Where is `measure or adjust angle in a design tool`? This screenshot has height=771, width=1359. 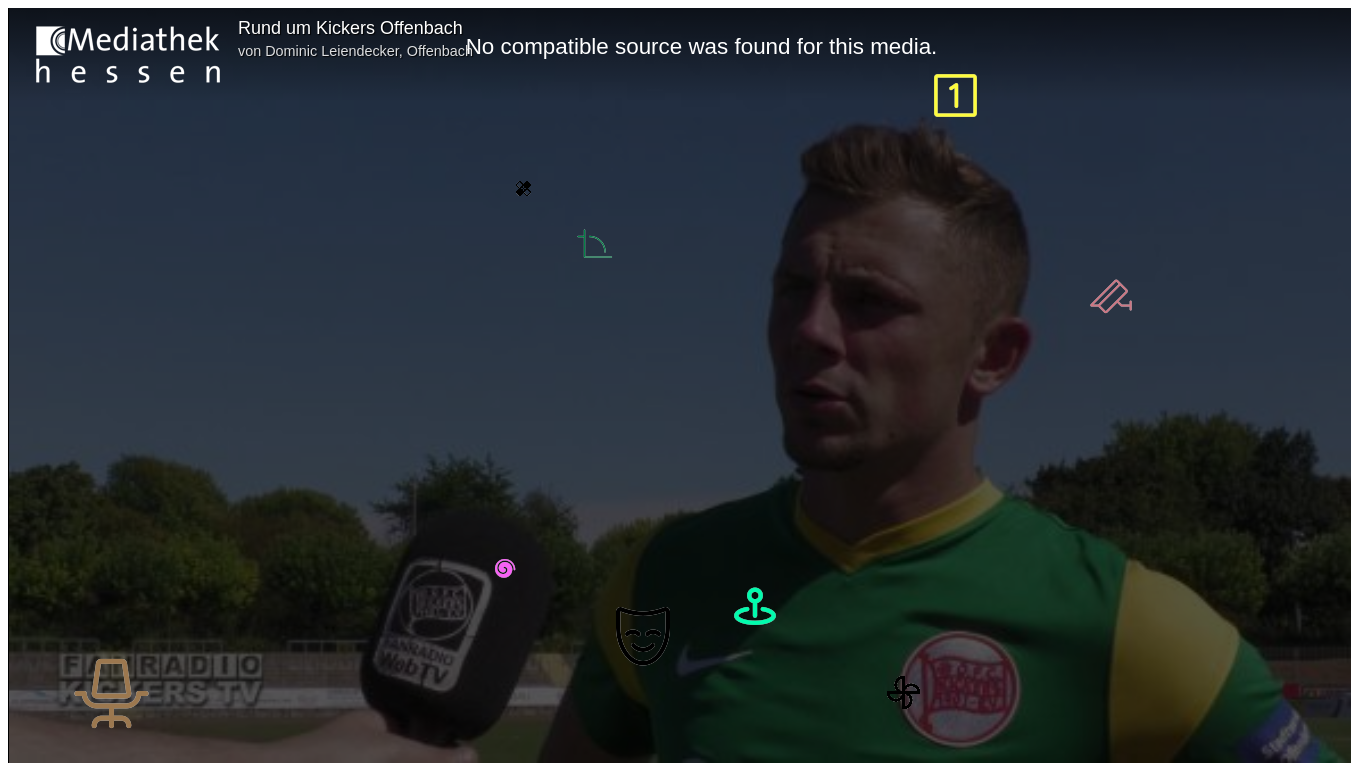 measure or adjust angle in a design tool is located at coordinates (593, 245).